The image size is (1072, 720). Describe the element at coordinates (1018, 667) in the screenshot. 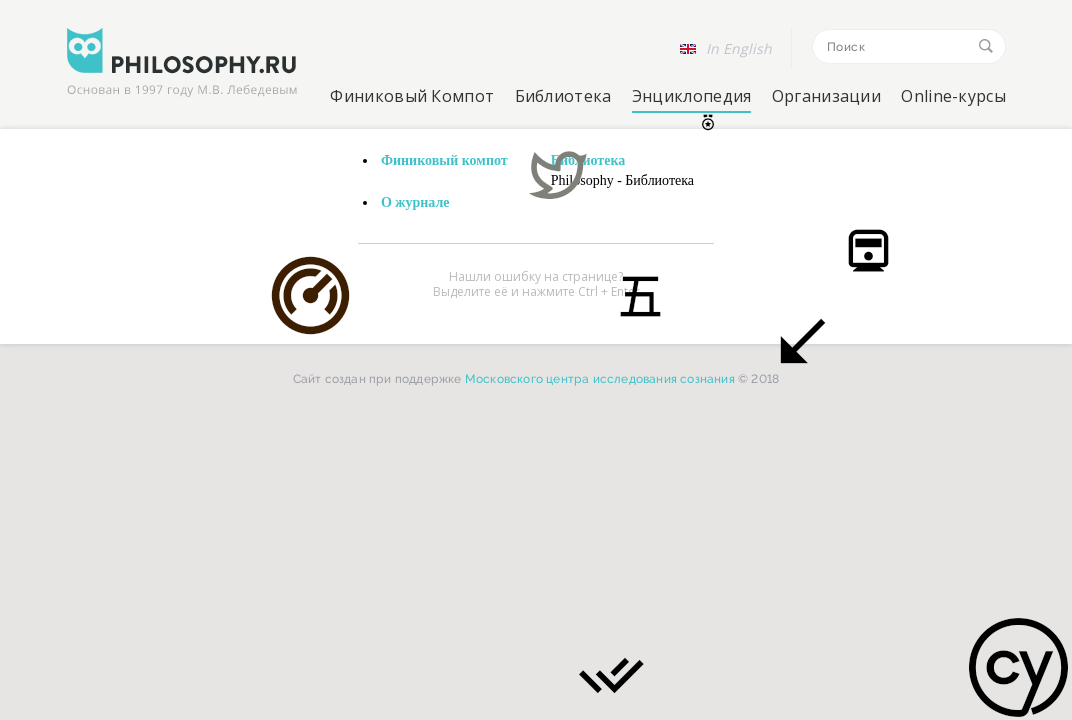

I see `cypress testing framework logo` at that location.